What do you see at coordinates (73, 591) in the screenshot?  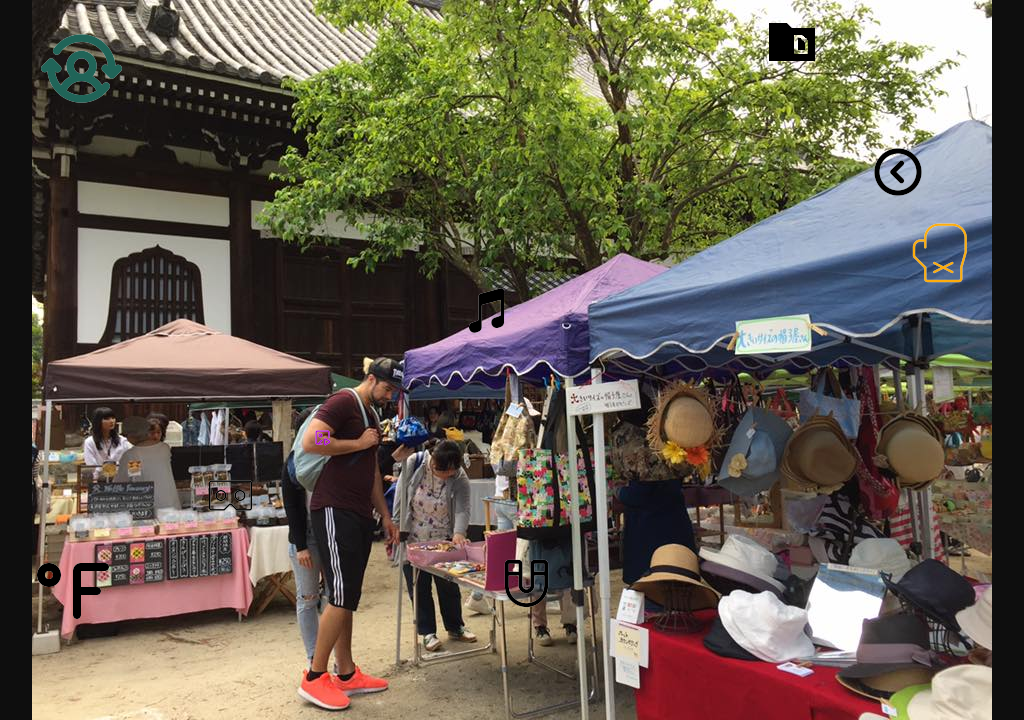 I see `display temperature in fahrenheit` at bounding box center [73, 591].